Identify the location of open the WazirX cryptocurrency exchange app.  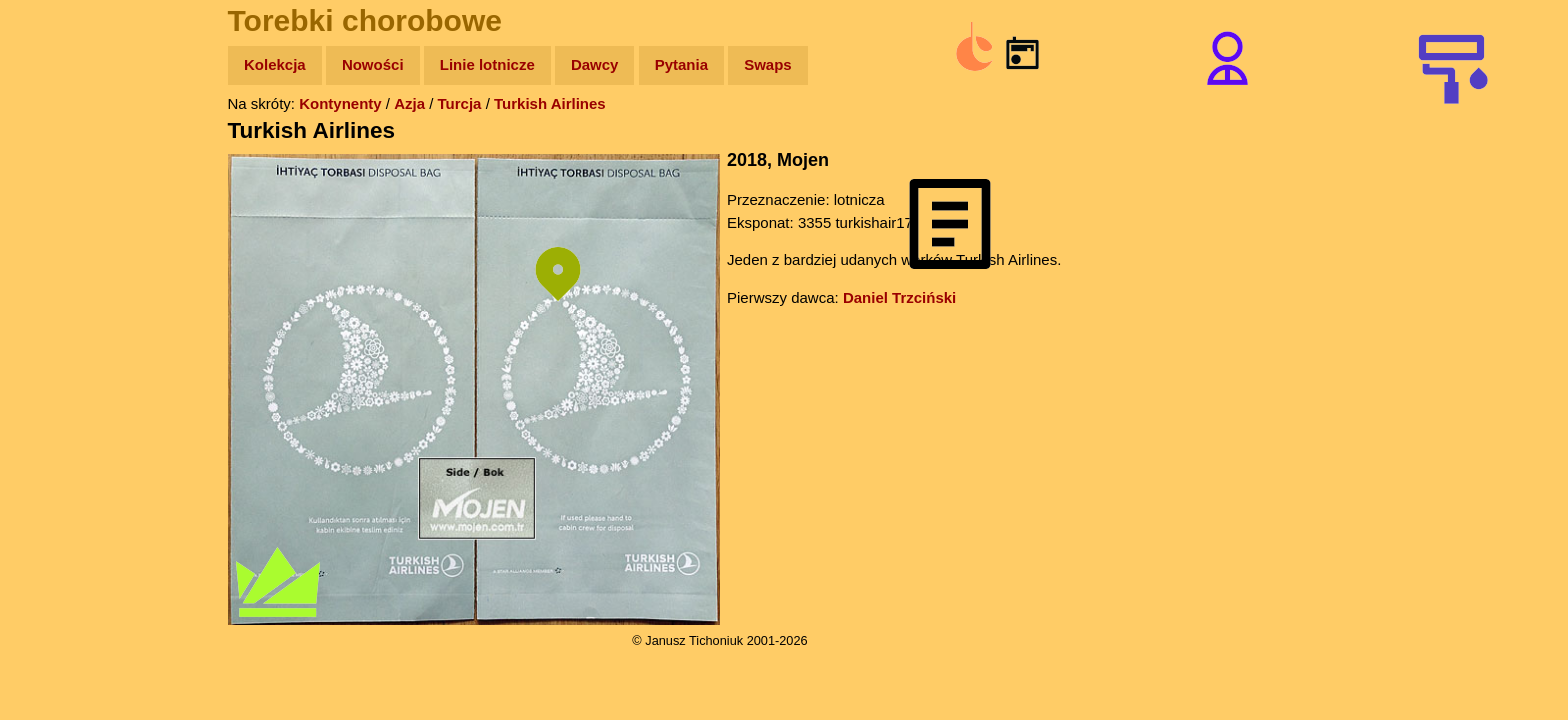
(278, 582).